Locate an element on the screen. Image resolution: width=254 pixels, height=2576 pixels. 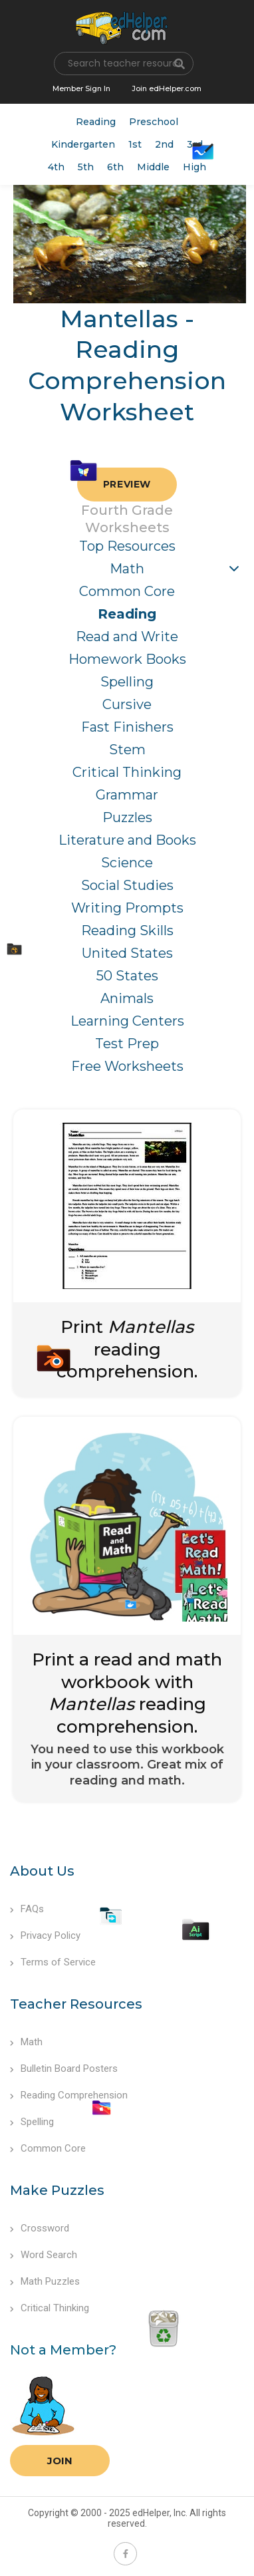
open folder containing Blender project files is located at coordinates (53, 1359).